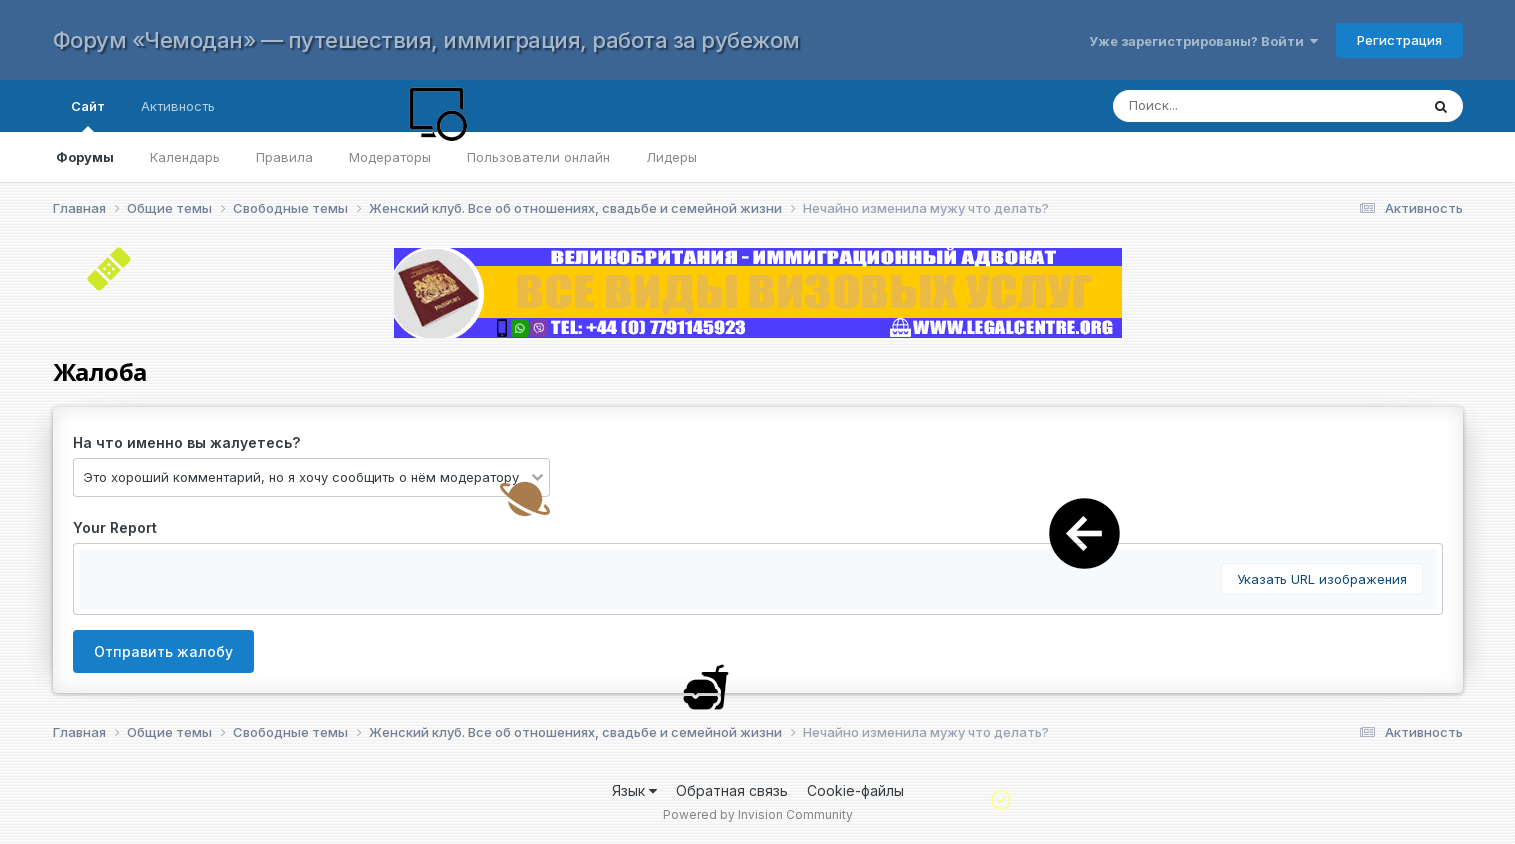  Describe the element at coordinates (1001, 800) in the screenshot. I see `indicates a closed or resolved issue` at that location.